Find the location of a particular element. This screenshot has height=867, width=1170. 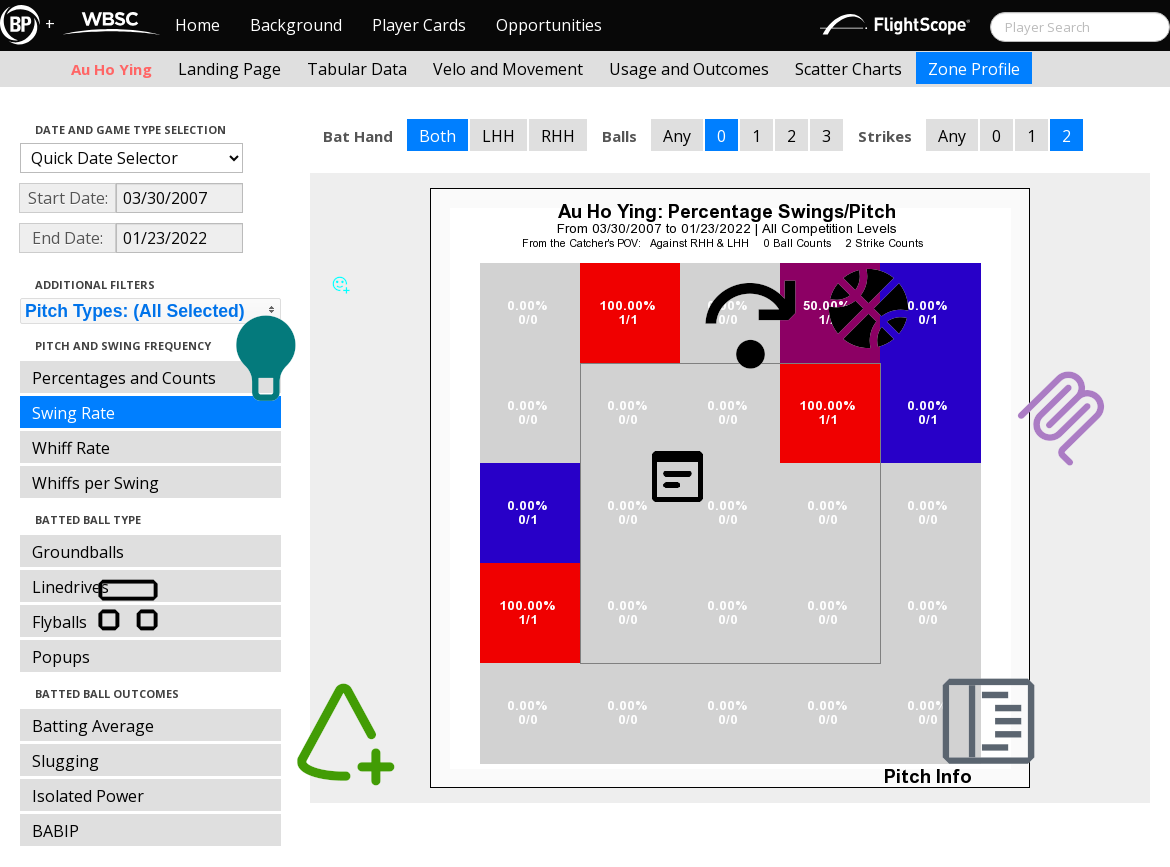

step over the current line while debugging is located at coordinates (750, 325).